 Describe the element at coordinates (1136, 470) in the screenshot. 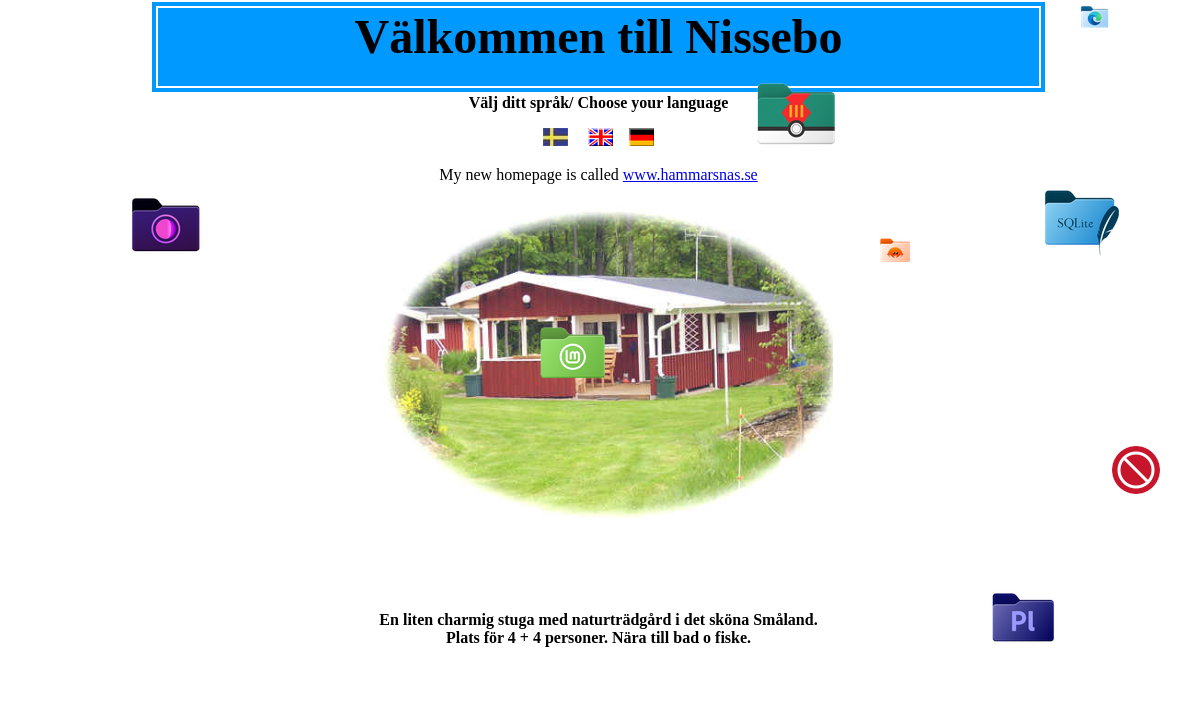

I see `delete or remove selected item` at that location.